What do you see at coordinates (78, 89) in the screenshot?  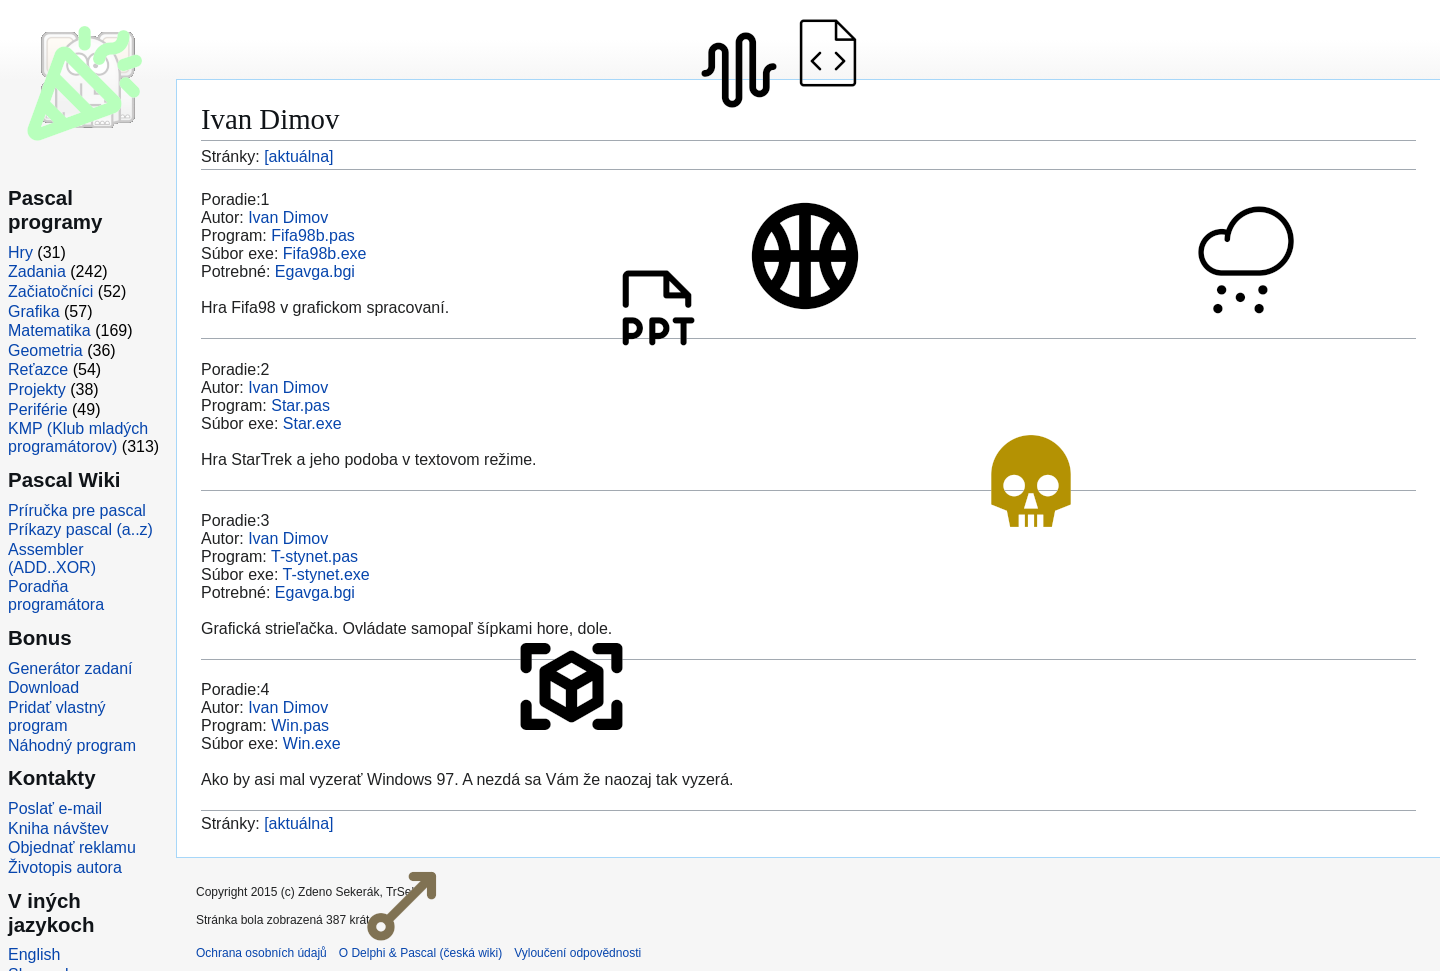 I see `indicates a celebration or achievement` at bounding box center [78, 89].